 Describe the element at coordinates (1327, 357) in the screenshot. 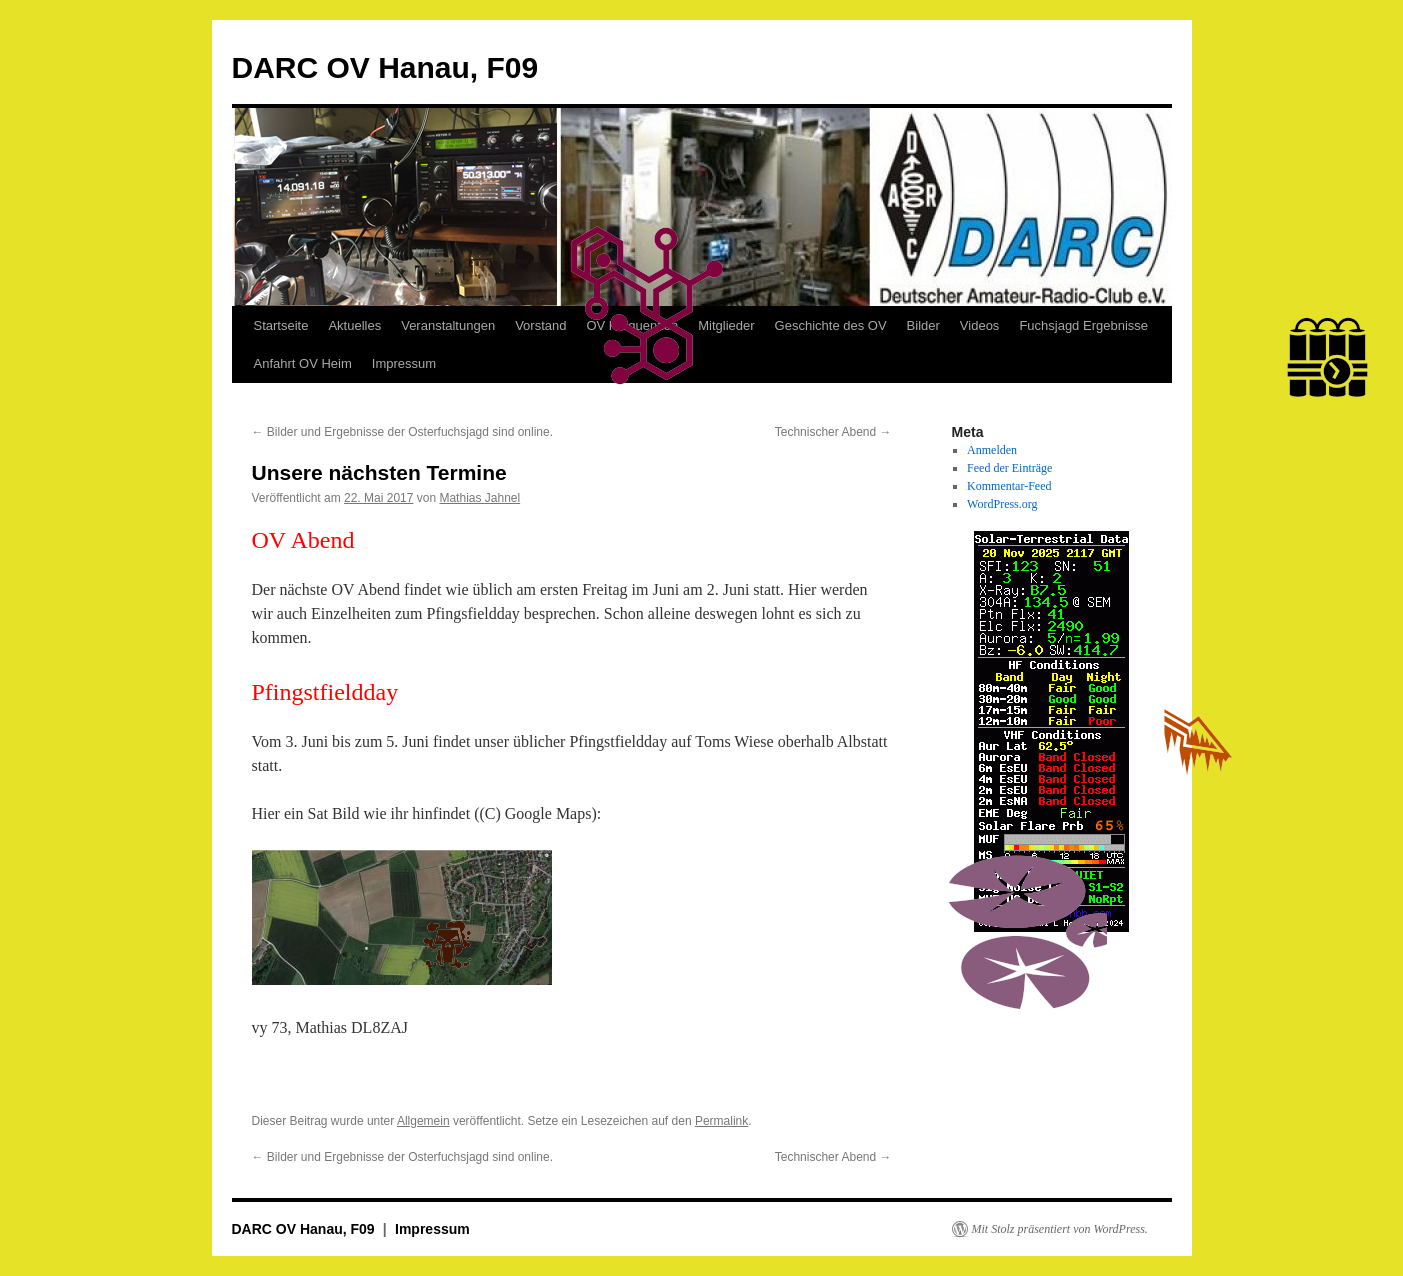

I see `activate a timed explosive or bomb in-game` at that location.